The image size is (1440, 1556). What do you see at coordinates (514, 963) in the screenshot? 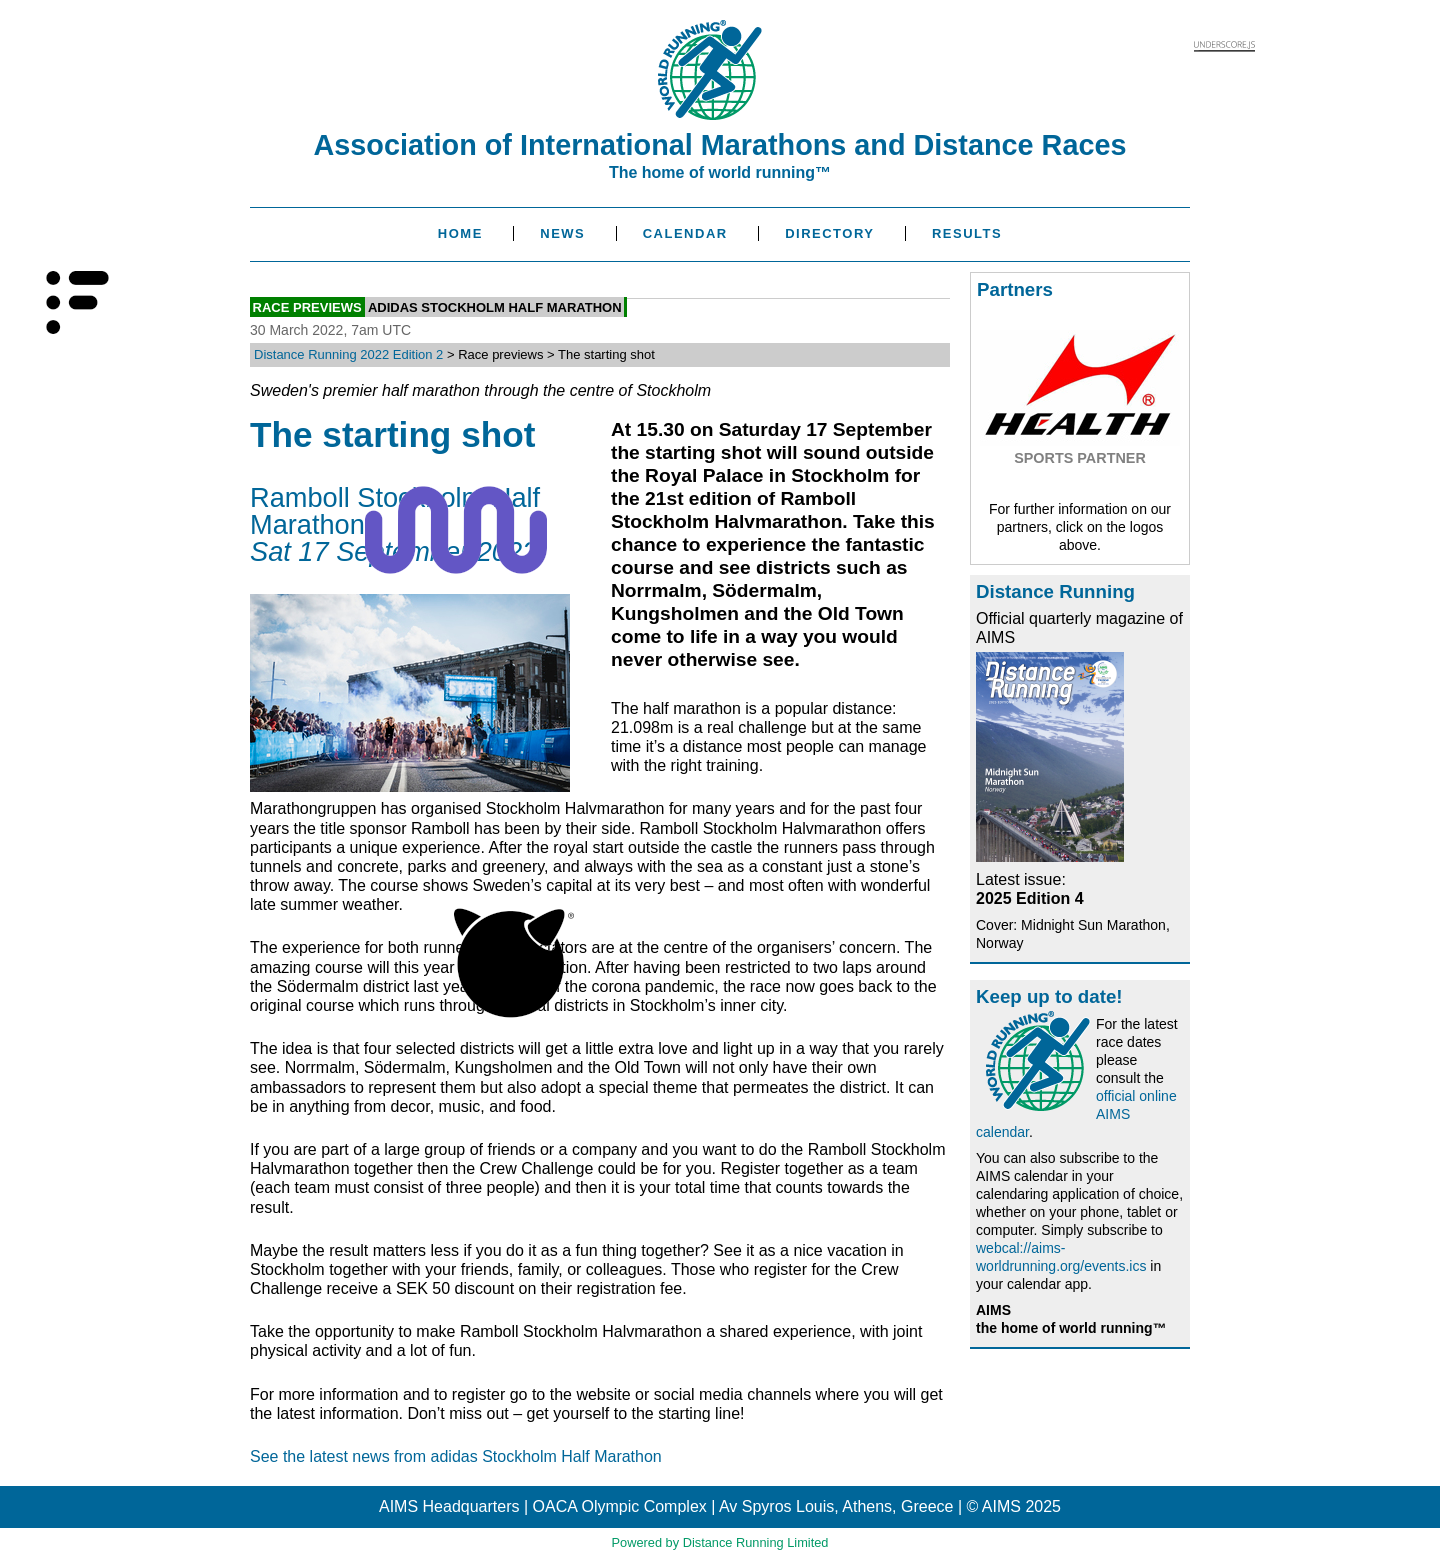
I see `FreeBSD operating system logo` at bounding box center [514, 963].